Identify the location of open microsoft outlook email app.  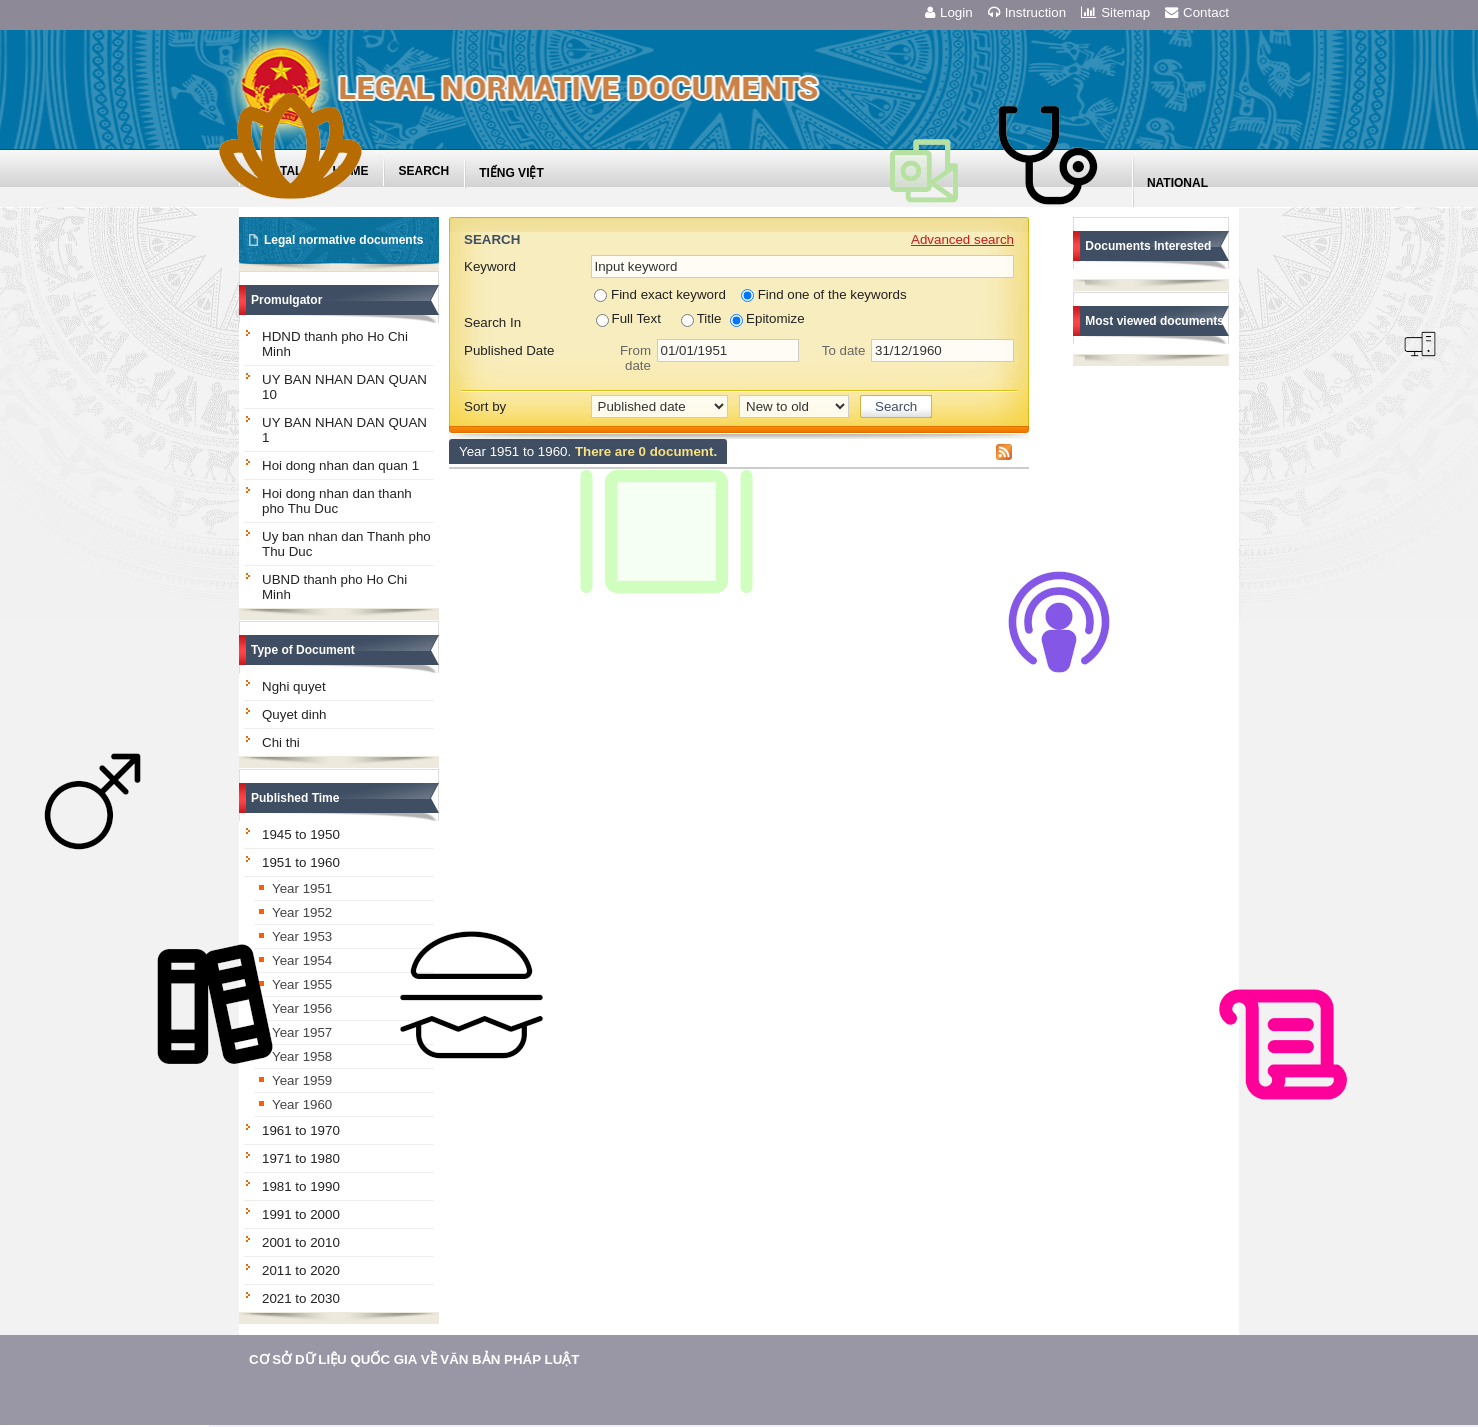
(924, 171).